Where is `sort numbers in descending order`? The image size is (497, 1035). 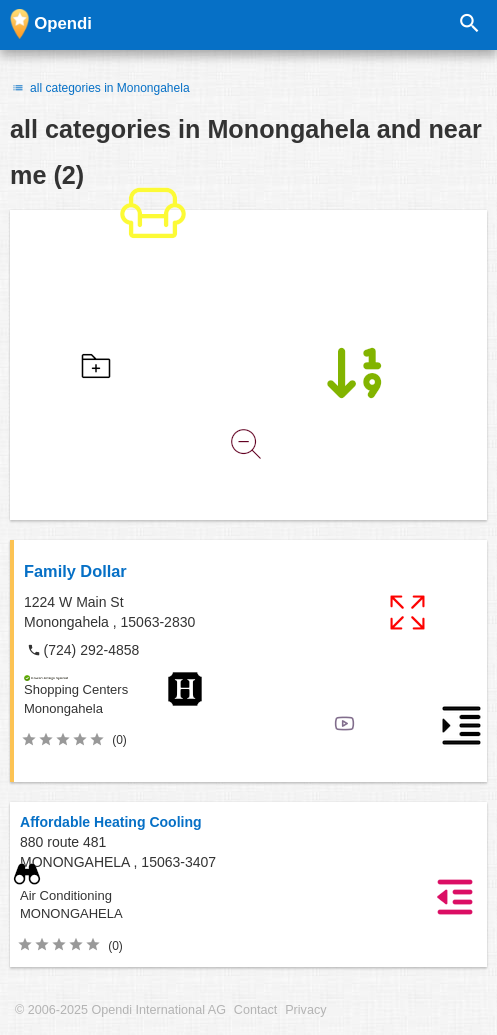 sort numbers in descending order is located at coordinates (356, 373).